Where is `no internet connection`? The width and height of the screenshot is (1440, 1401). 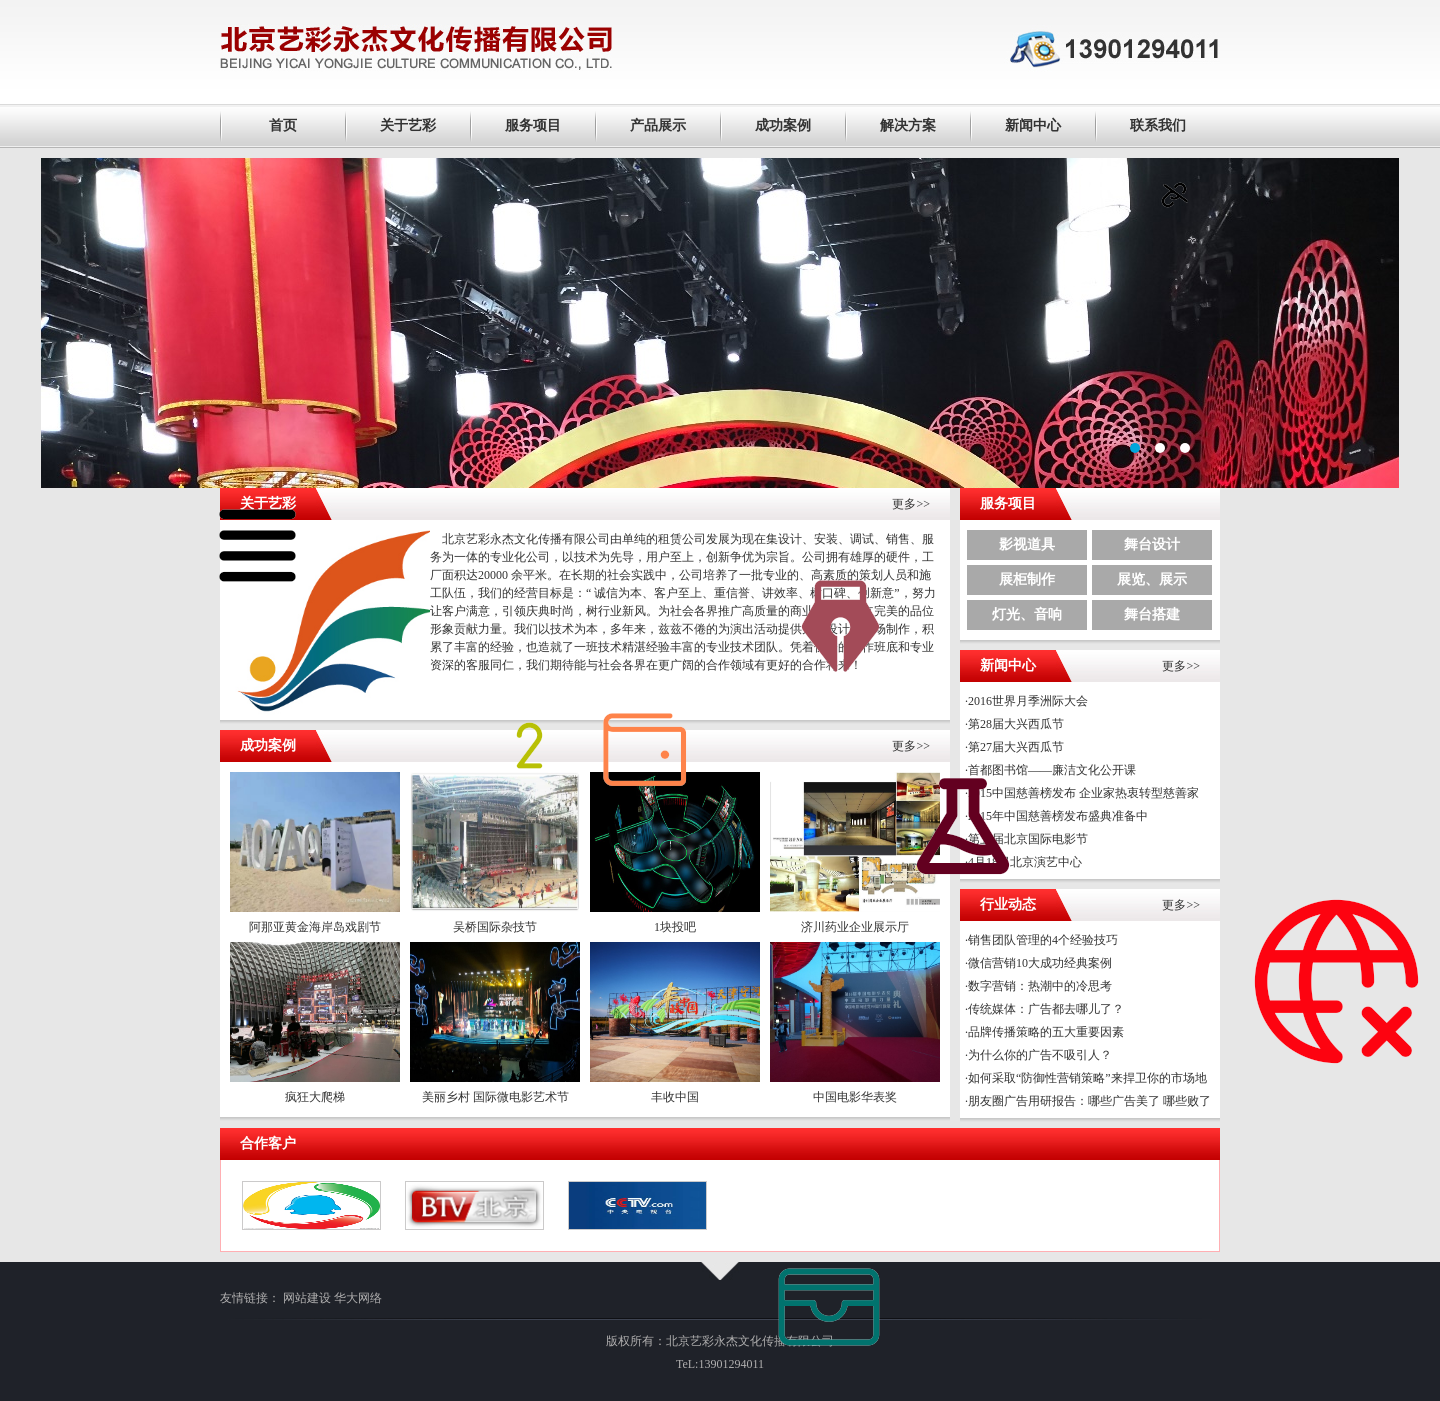 no internet connection is located at coordinates (1336, 981).